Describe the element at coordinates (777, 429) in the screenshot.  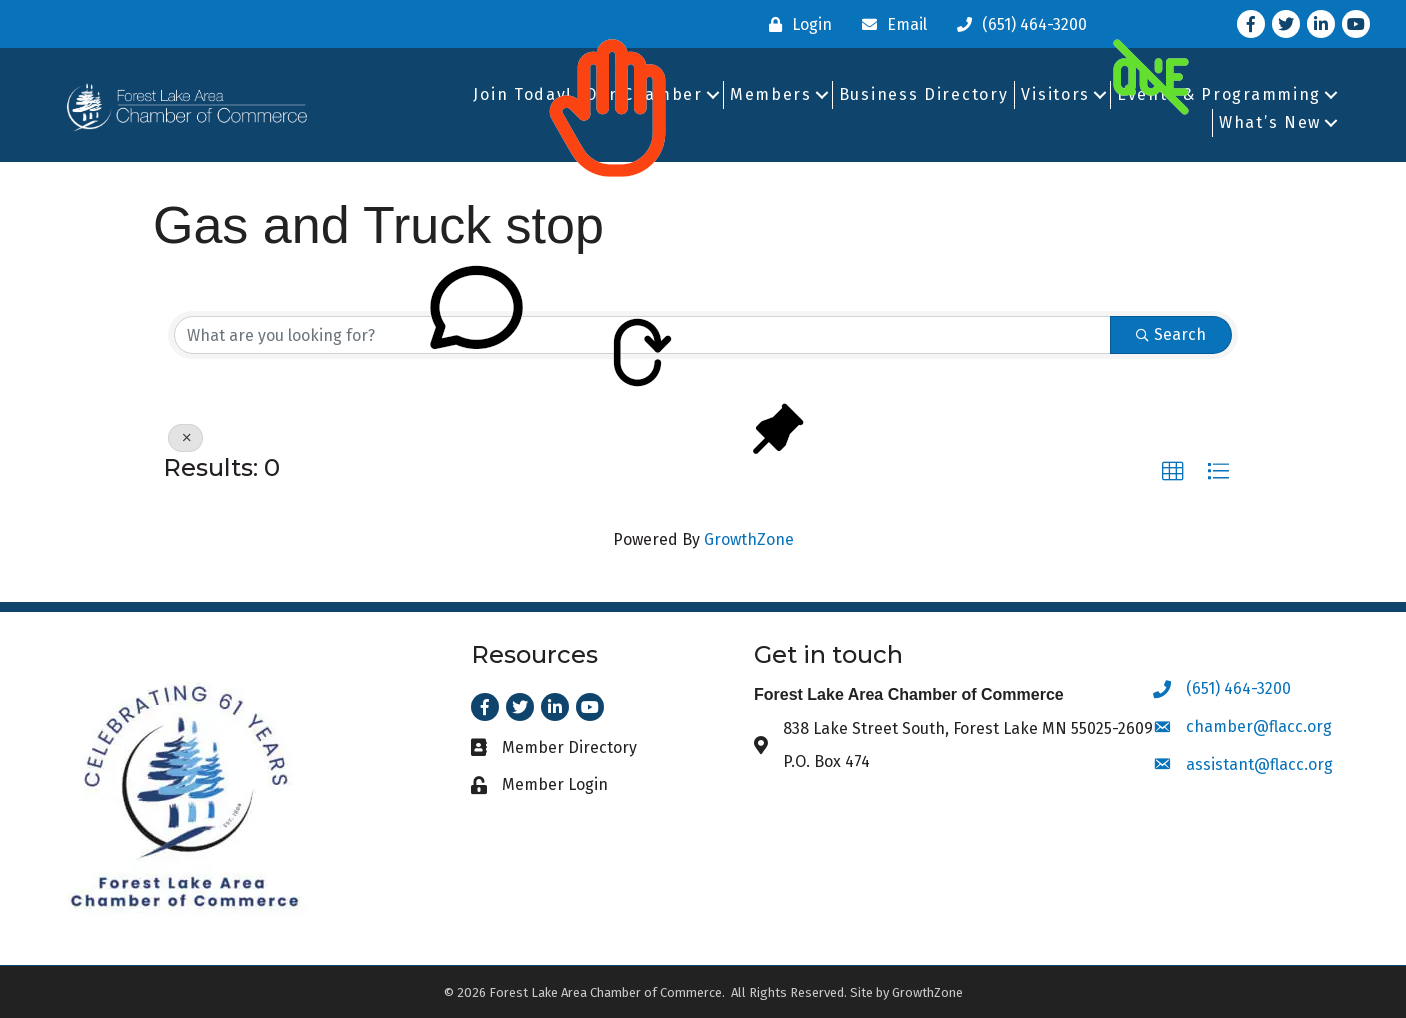
I see `pin this item to keep it visible` at that location.